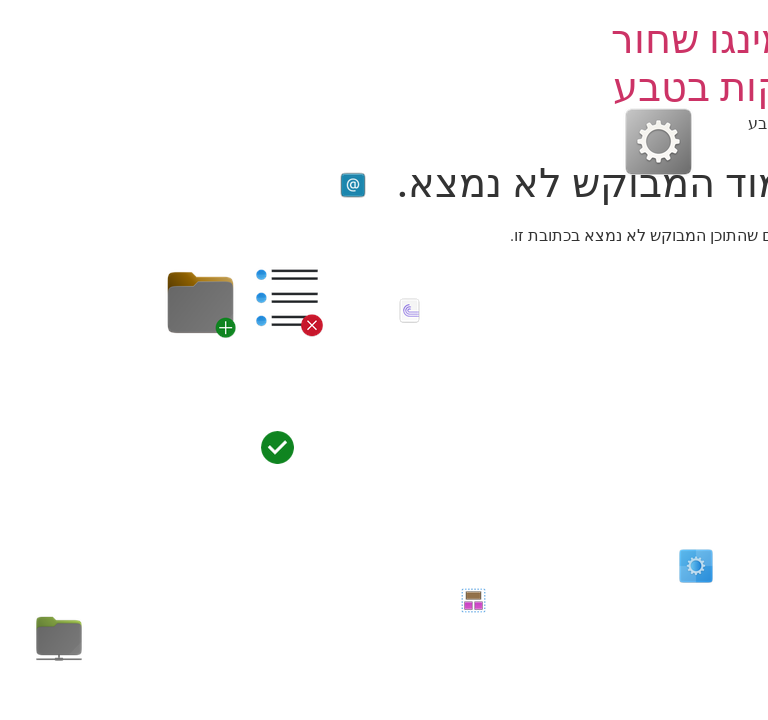 This screenshot has width=768, height=720. I want to click on select all items in the current view, so click(473, 600).